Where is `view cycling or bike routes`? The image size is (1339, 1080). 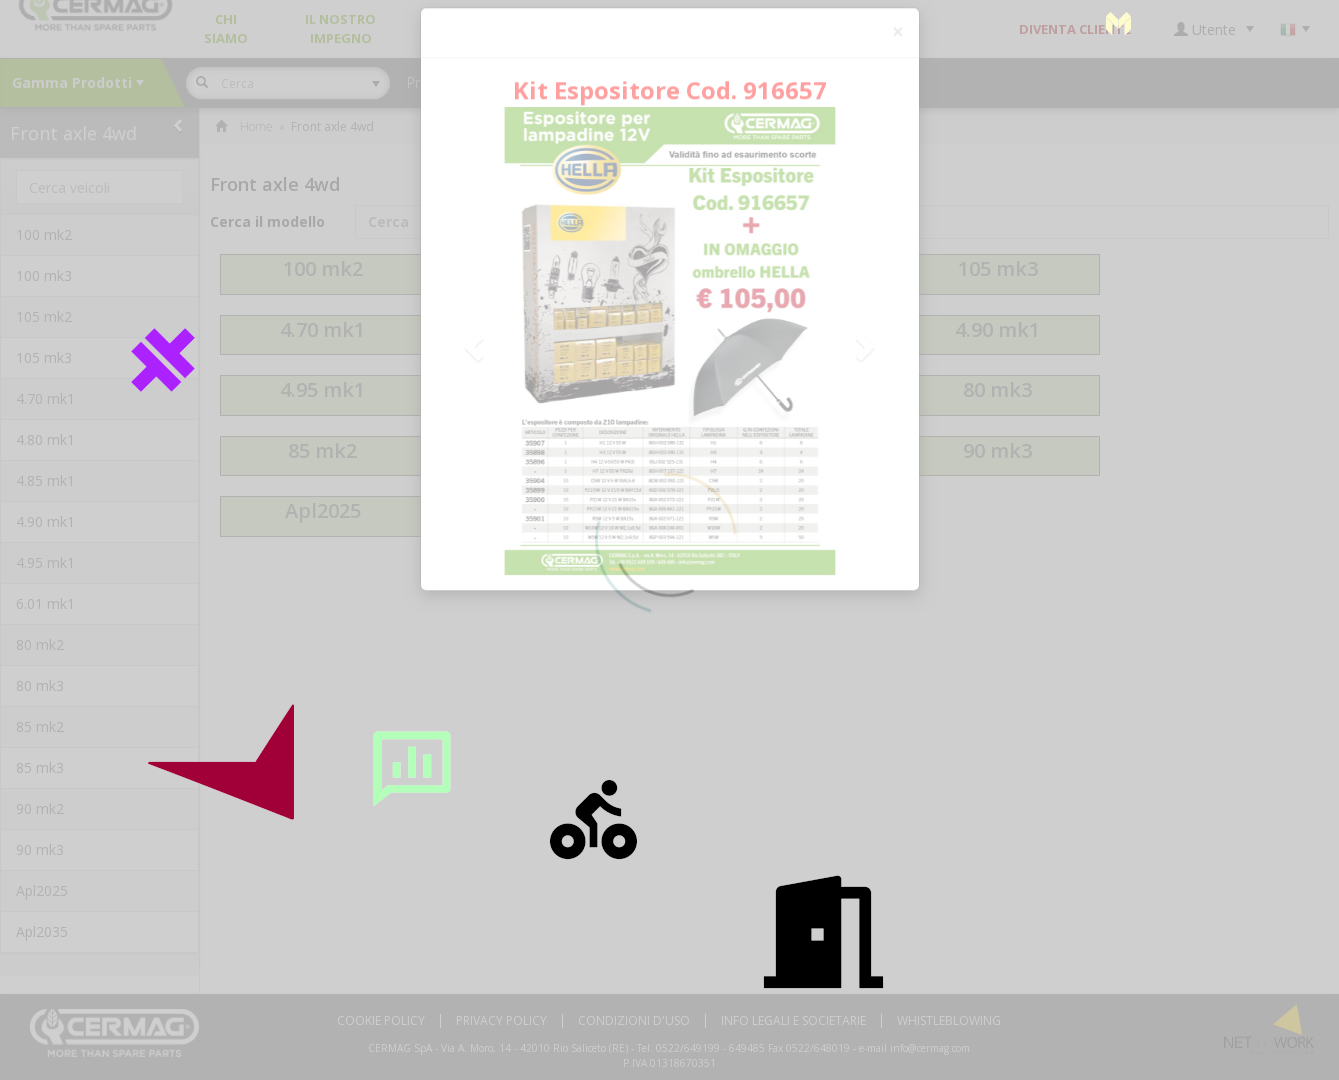
view cycling or bike routes is located at coordinates (593, 823).